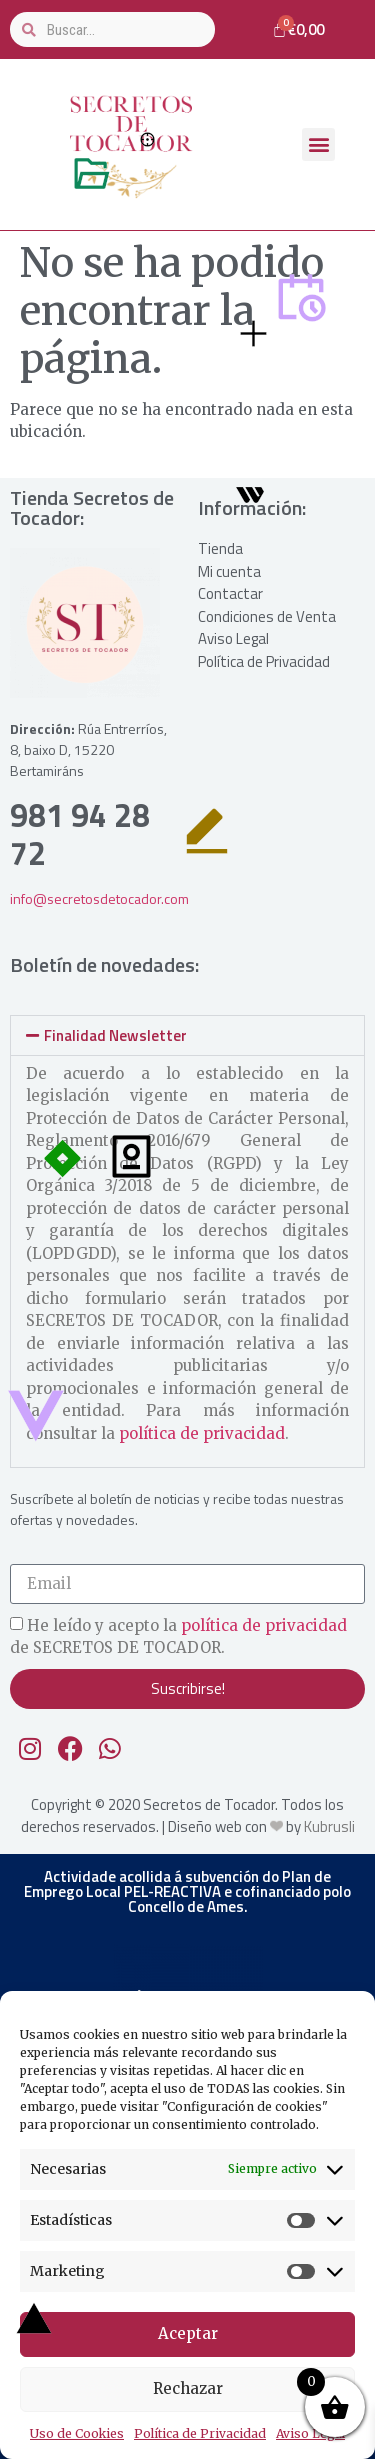 The image size is (375, 2459). I want to click on vitess database clustering platform logo, so click(36, 1416).